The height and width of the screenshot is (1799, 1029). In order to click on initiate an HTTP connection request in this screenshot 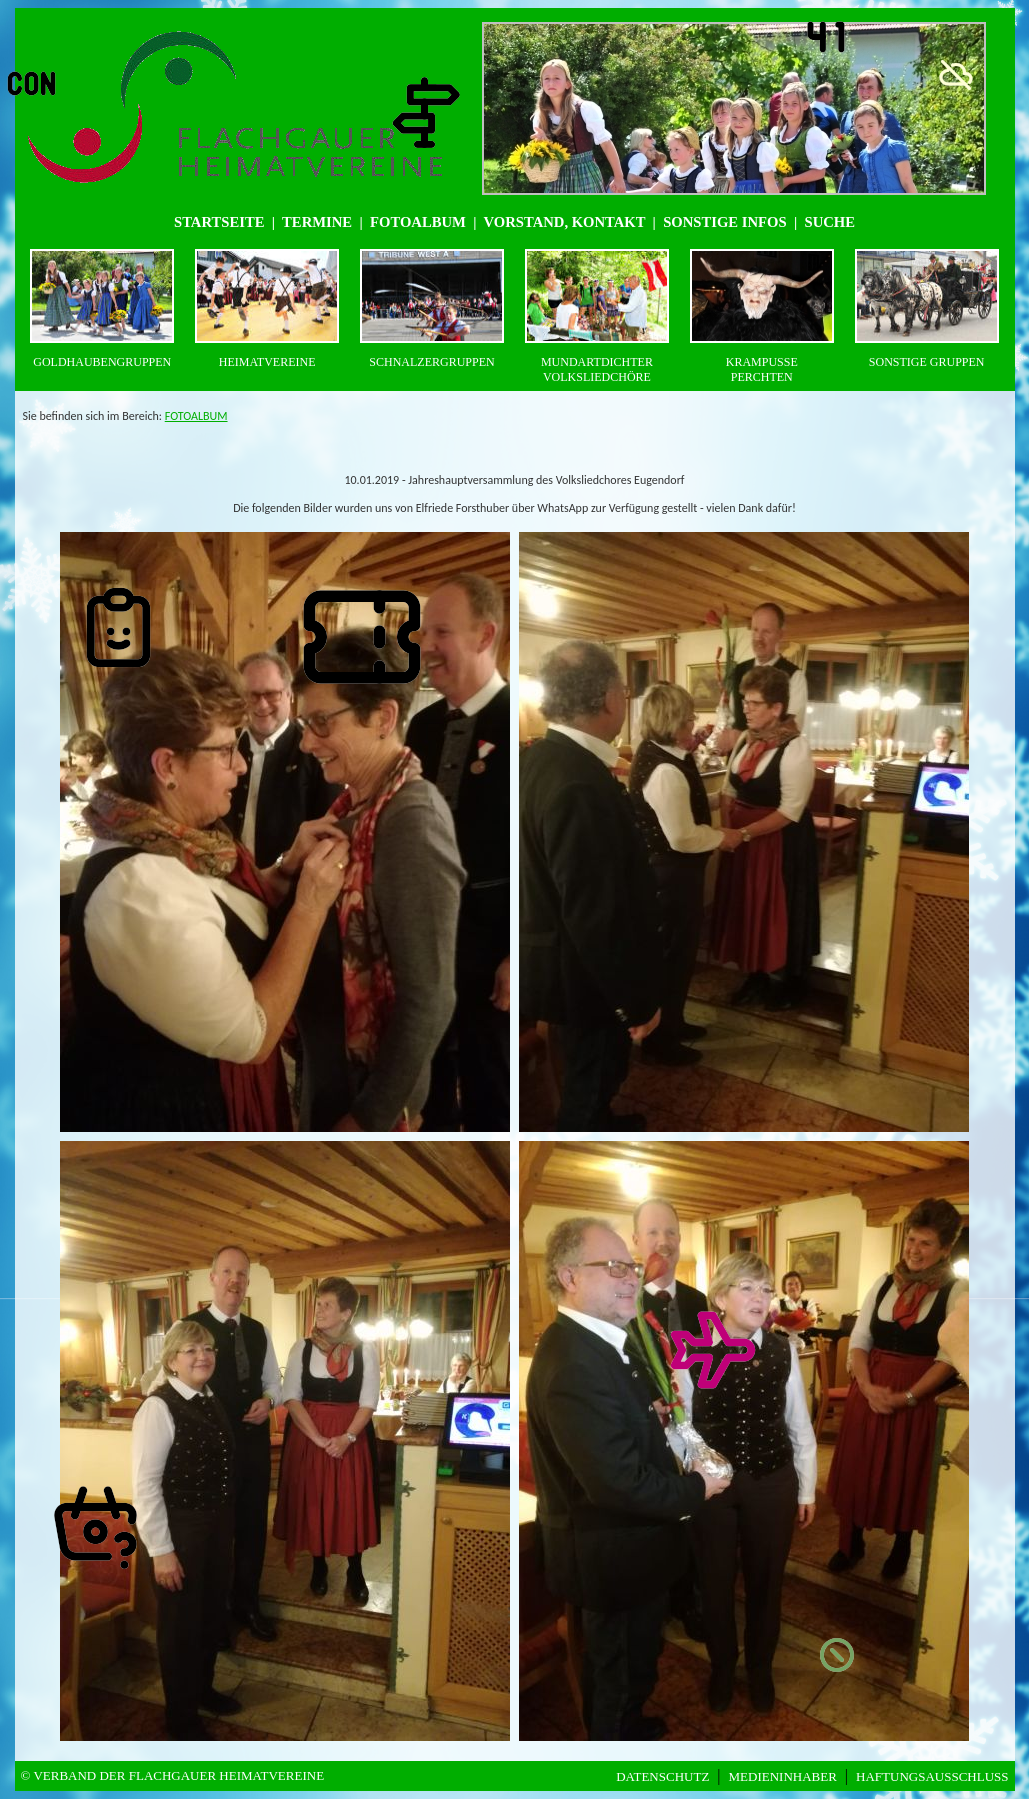, I will do `click(31, 83)`.